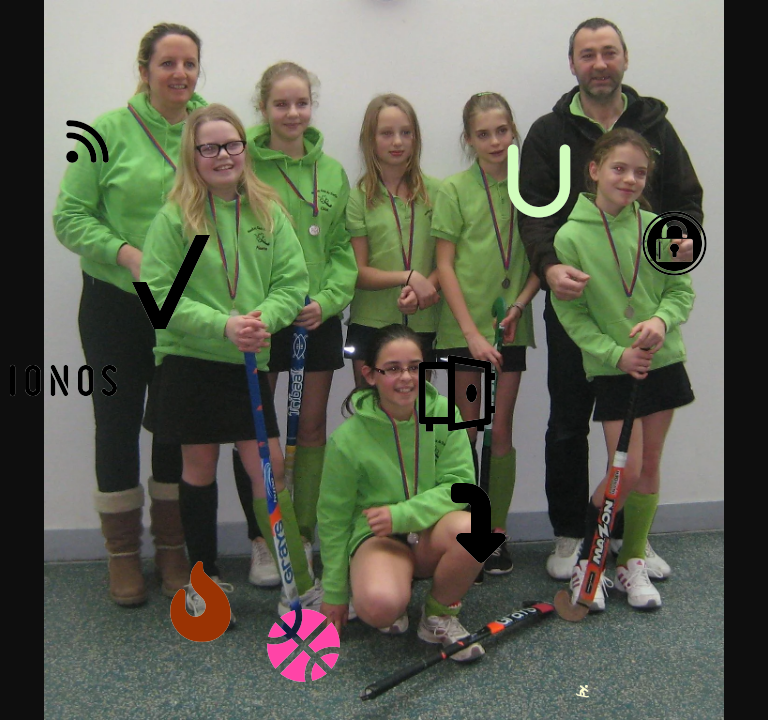 This screenshot has height=720, width=768. I want to click on expeditedssl brand logo, so click(674, 243).